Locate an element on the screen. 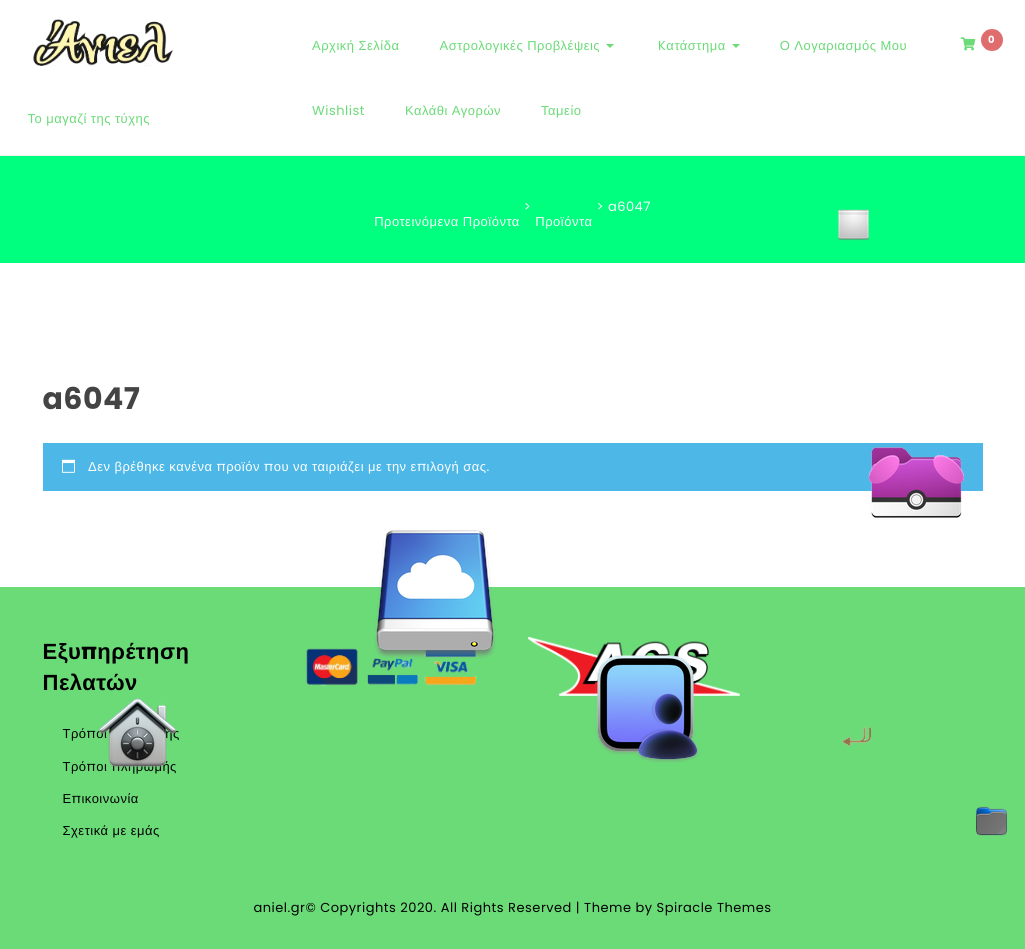 The height and width of the screenshot is (949, 1025). reply to all recipients of an email is located at coordinates (856, 735).